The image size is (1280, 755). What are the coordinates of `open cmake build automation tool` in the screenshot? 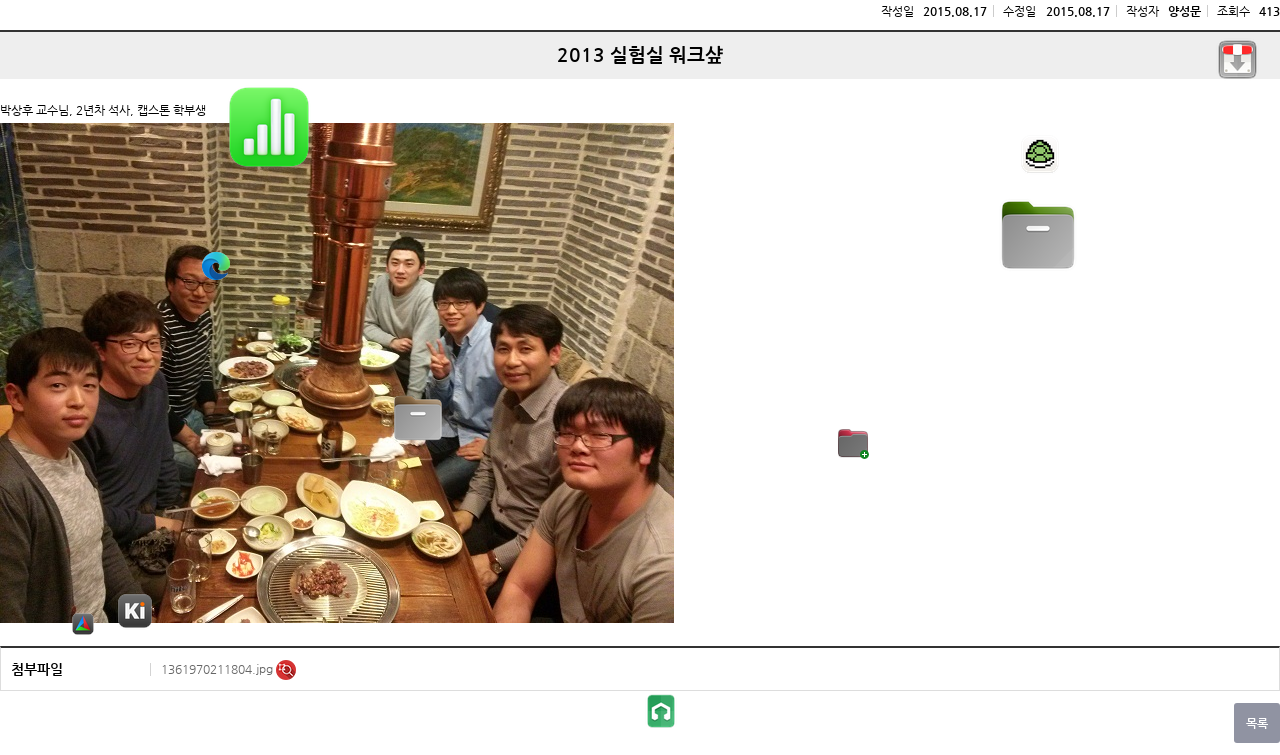 It's located at (83, 624).